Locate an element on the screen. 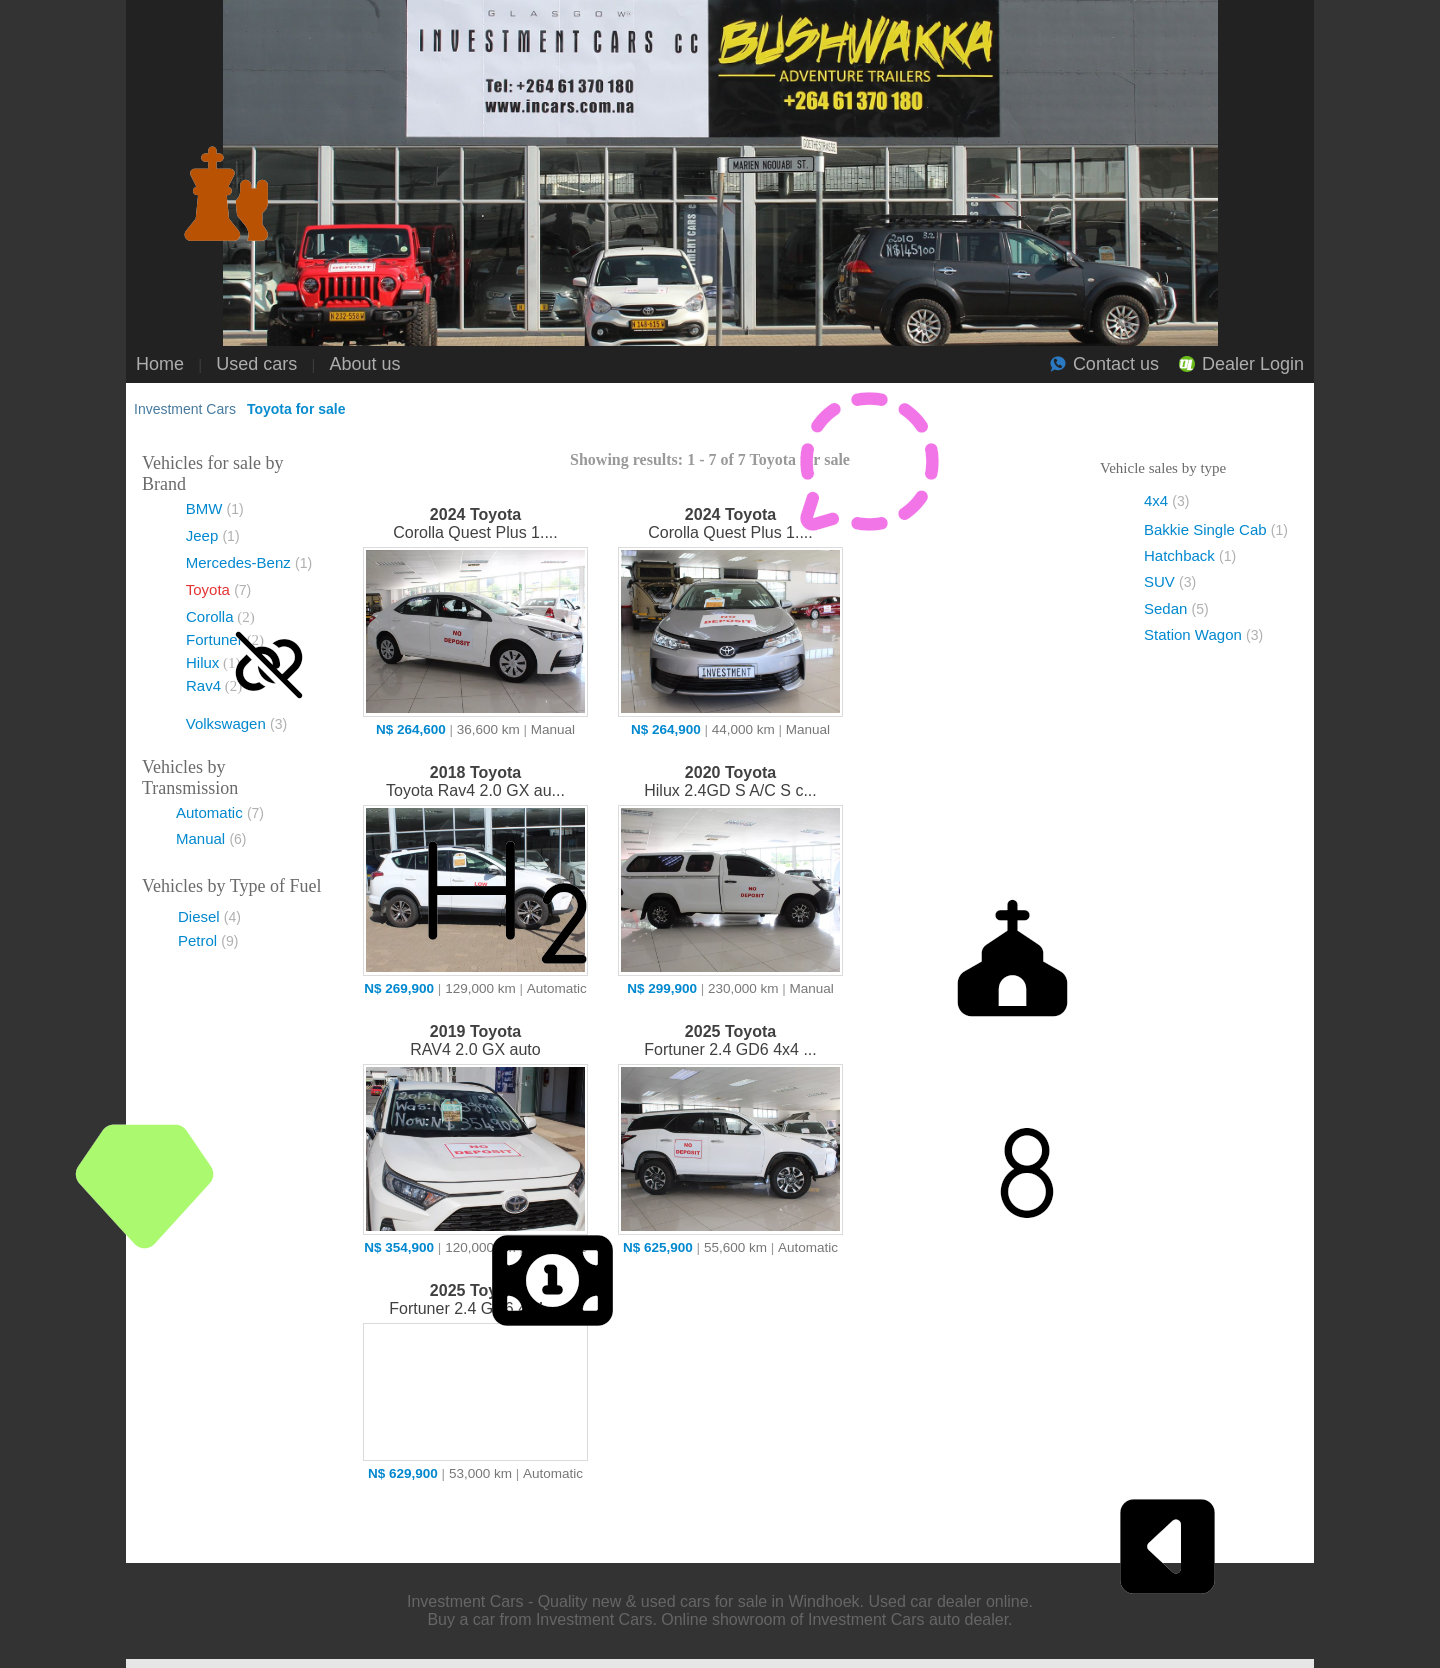 This screenshot has height=1668, width=1440. view nearby churches or places of worship is located at coordinates (1012, 961).